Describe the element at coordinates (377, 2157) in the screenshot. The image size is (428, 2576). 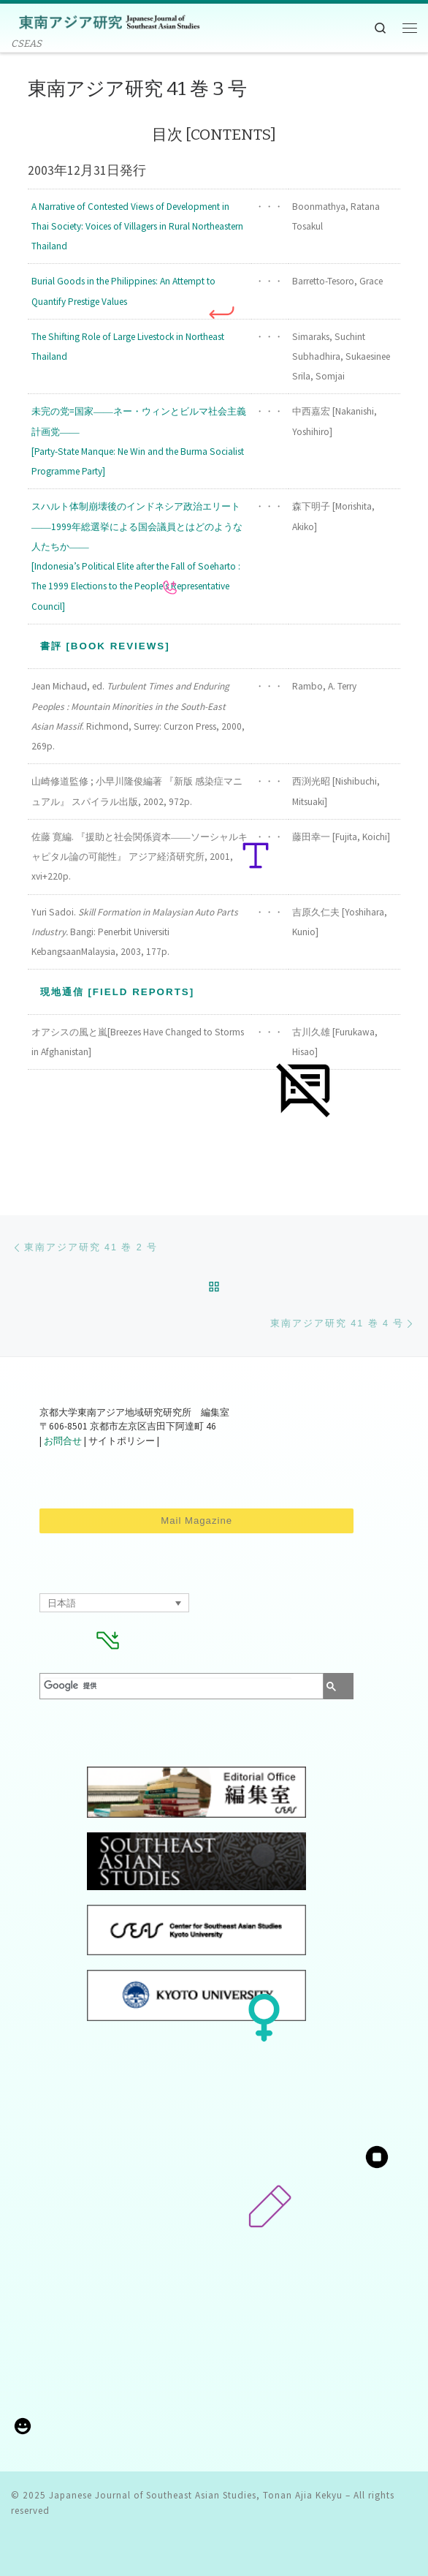
I see `stop media playback` at that location.